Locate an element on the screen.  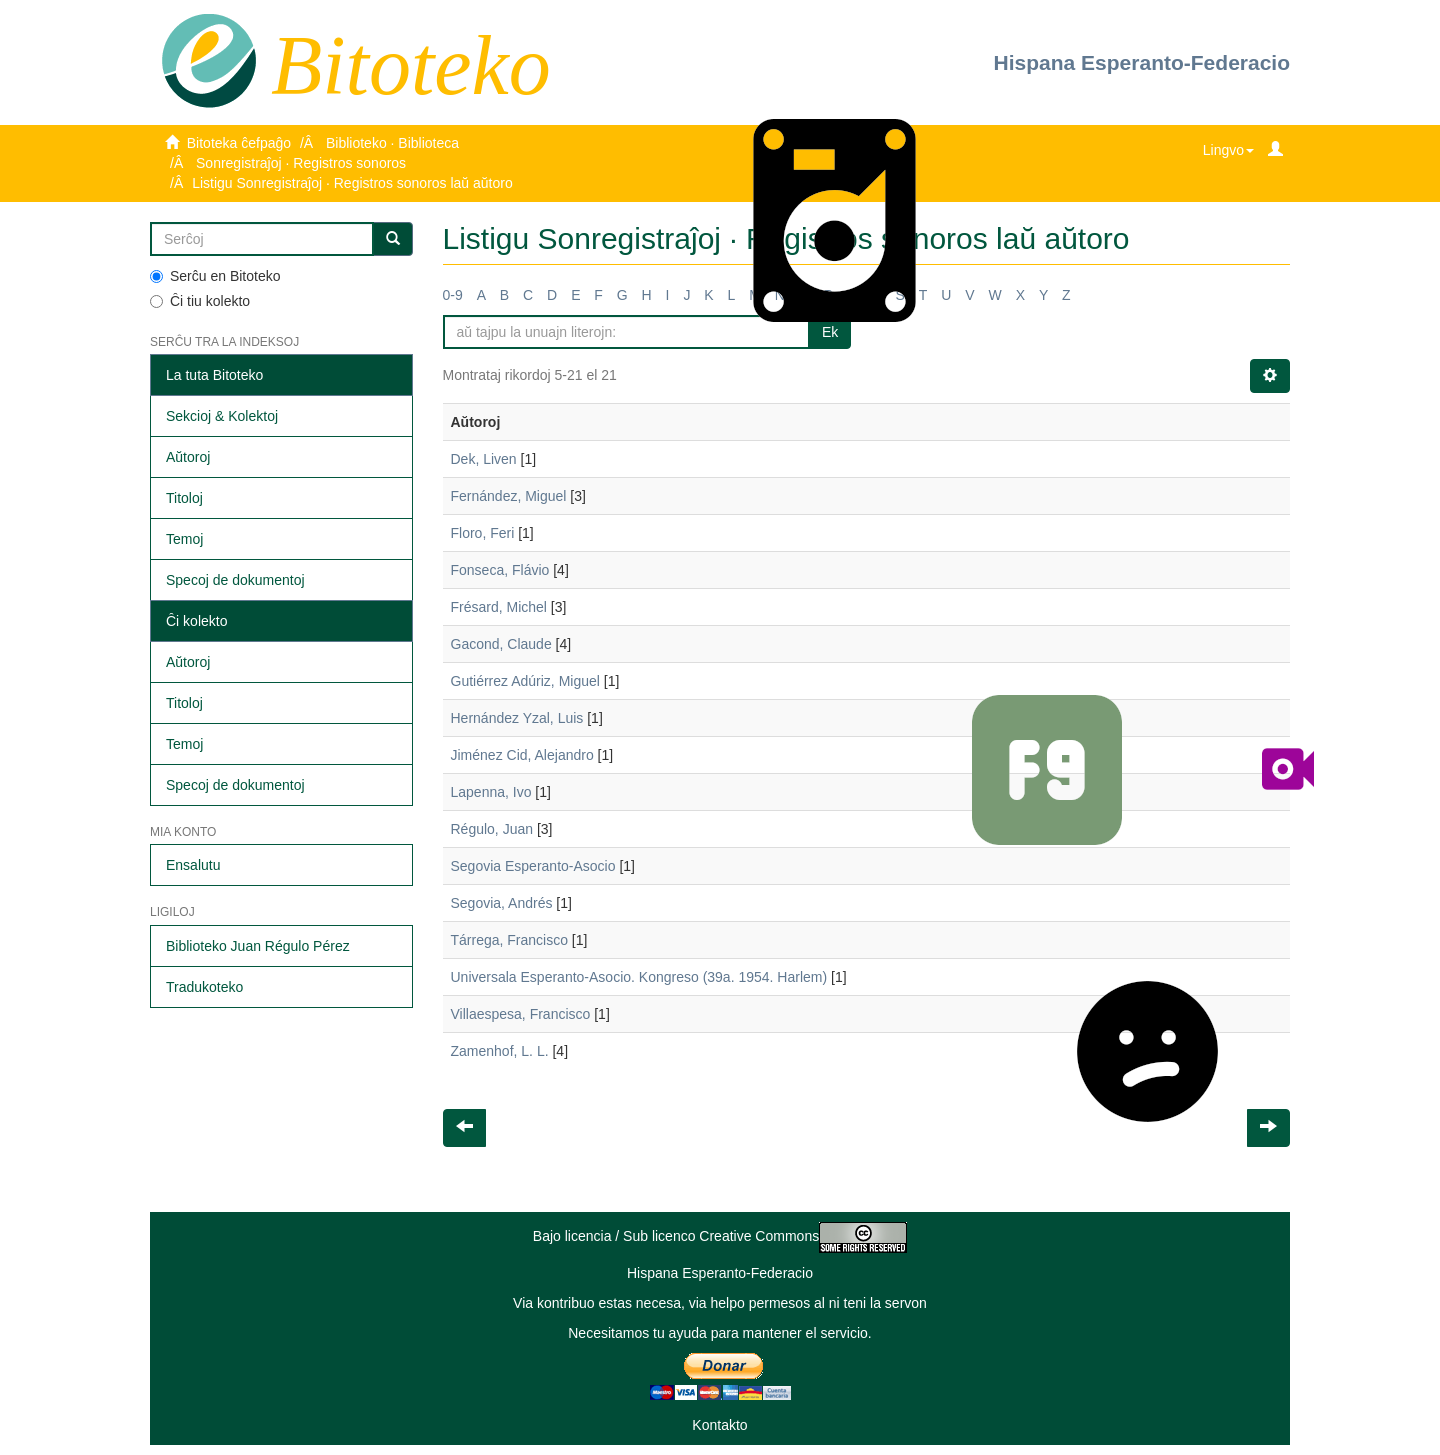
keyboard shortcut indicator for F9 function key is located at coordinates (1047, 770).